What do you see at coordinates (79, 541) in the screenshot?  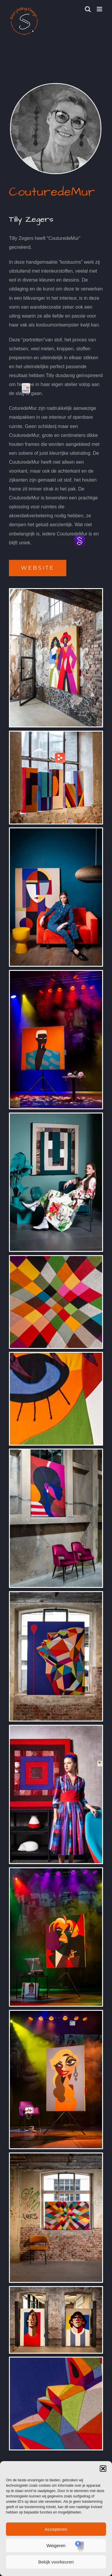 I see `open Seamly2D pattern drafting application` at bounding box center [79, 541].